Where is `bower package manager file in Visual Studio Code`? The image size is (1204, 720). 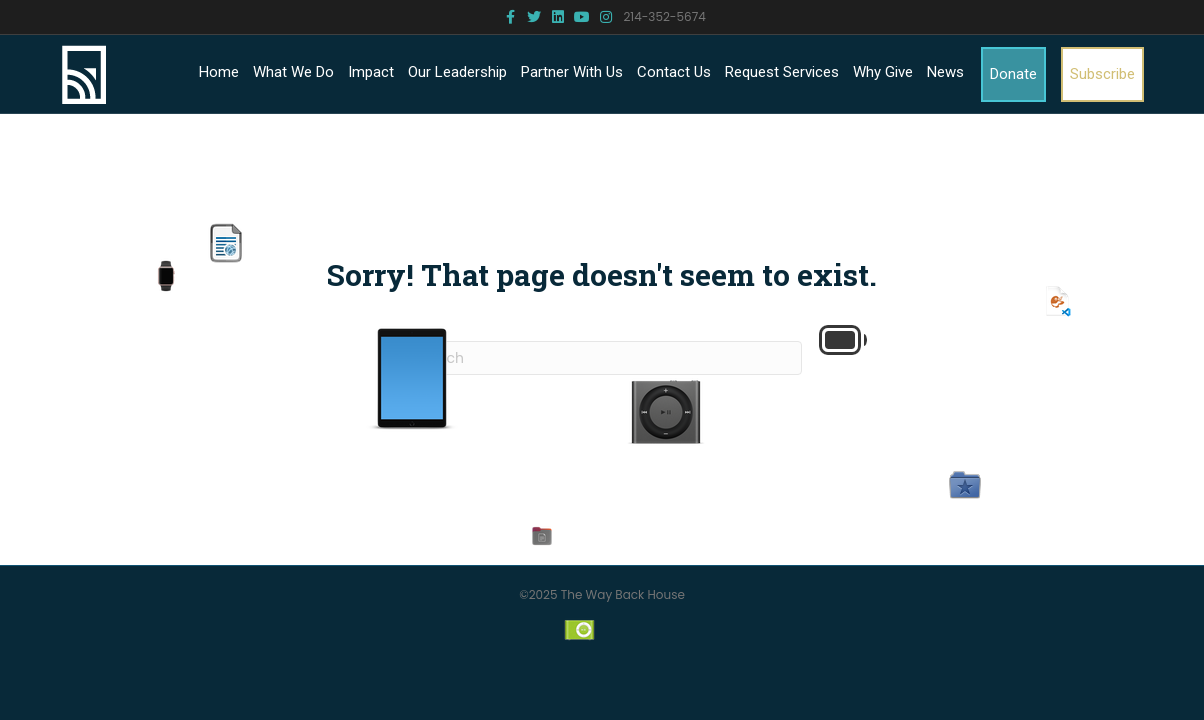
bower package manager file in Visual Studio Code is located at coordinates (1057, 301).